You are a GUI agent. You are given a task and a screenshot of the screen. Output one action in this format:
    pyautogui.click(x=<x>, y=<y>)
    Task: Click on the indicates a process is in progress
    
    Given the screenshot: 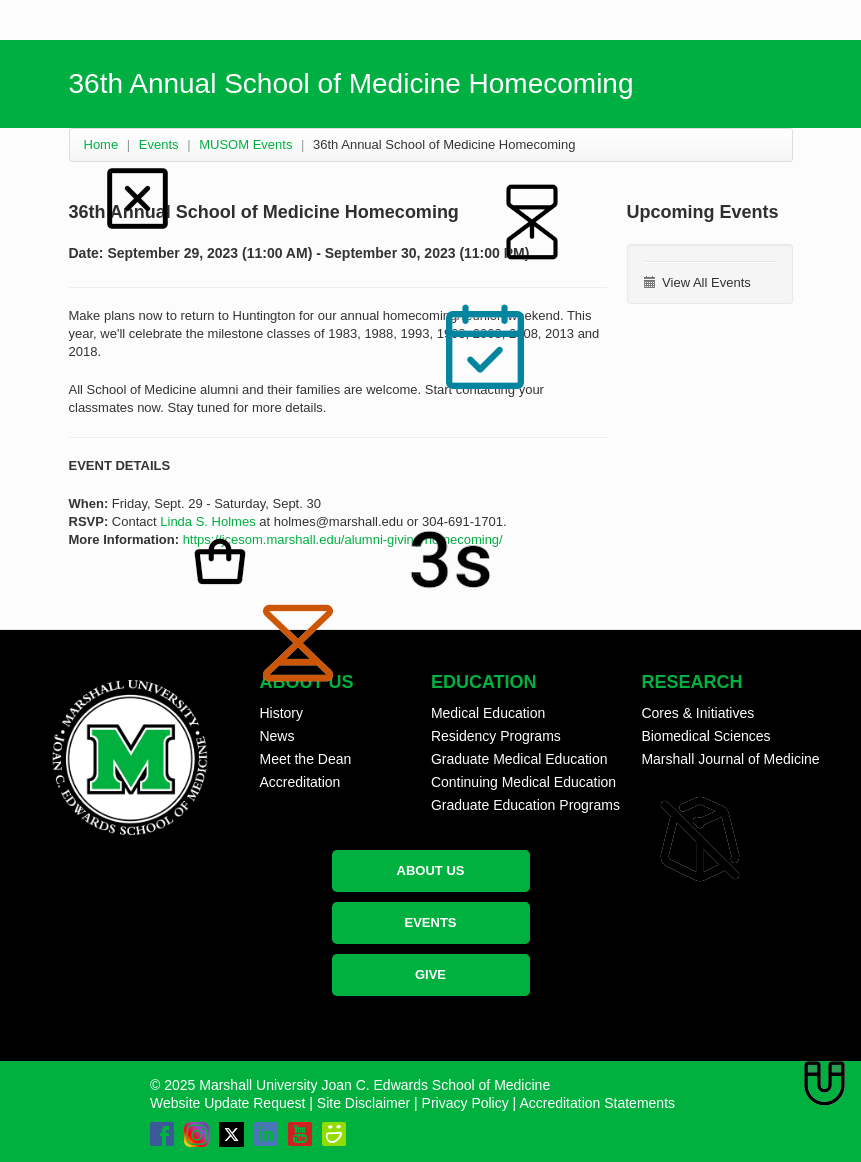 What is the action you would take?
    pyautogui.click(x=532, y=222)
    